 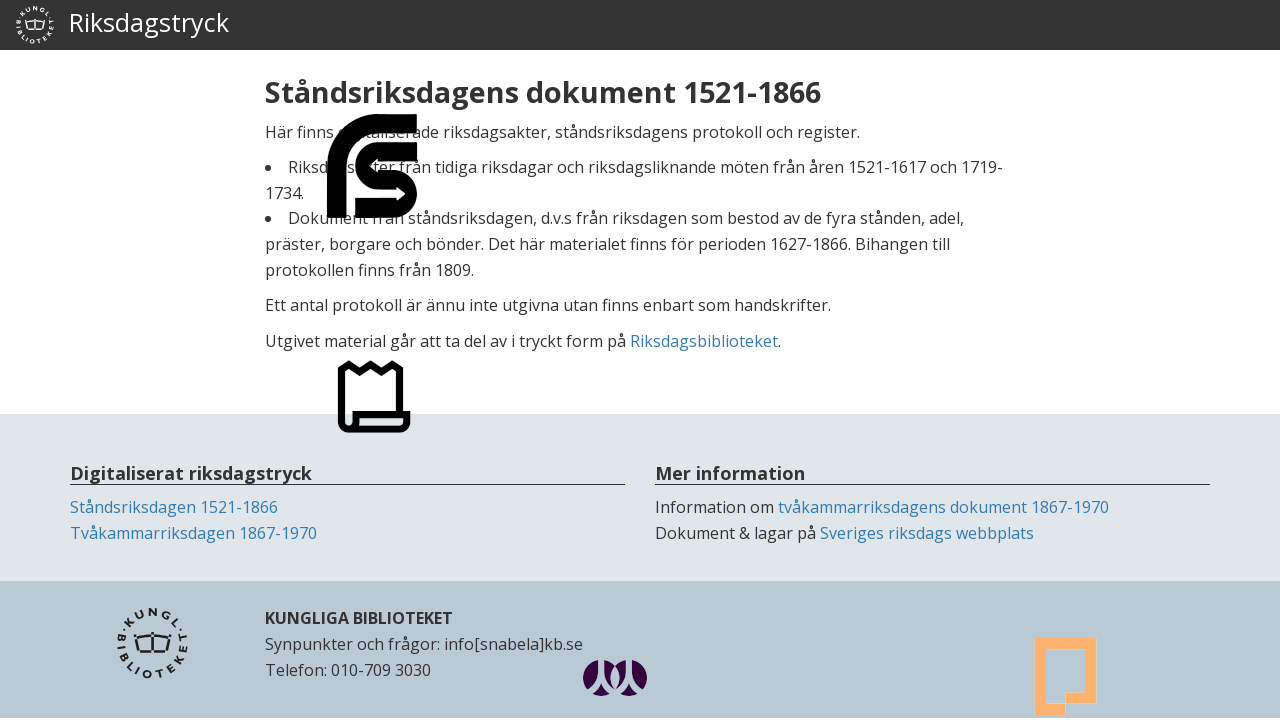 I want to click on link to Renren social network profile, so click(x=615, y=678).